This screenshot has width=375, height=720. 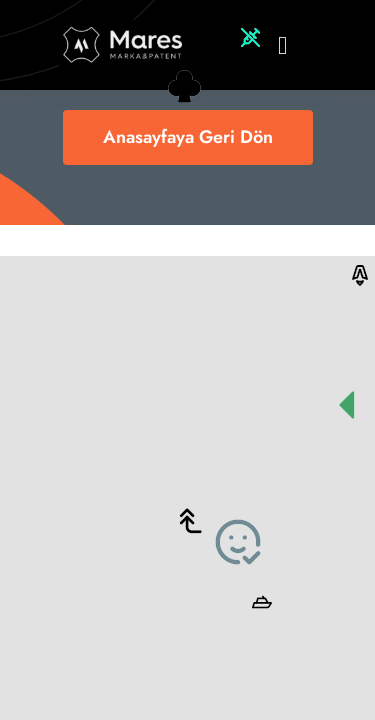 I want to click on confirm mood or emotional check-in, so click(x=238, y=542).